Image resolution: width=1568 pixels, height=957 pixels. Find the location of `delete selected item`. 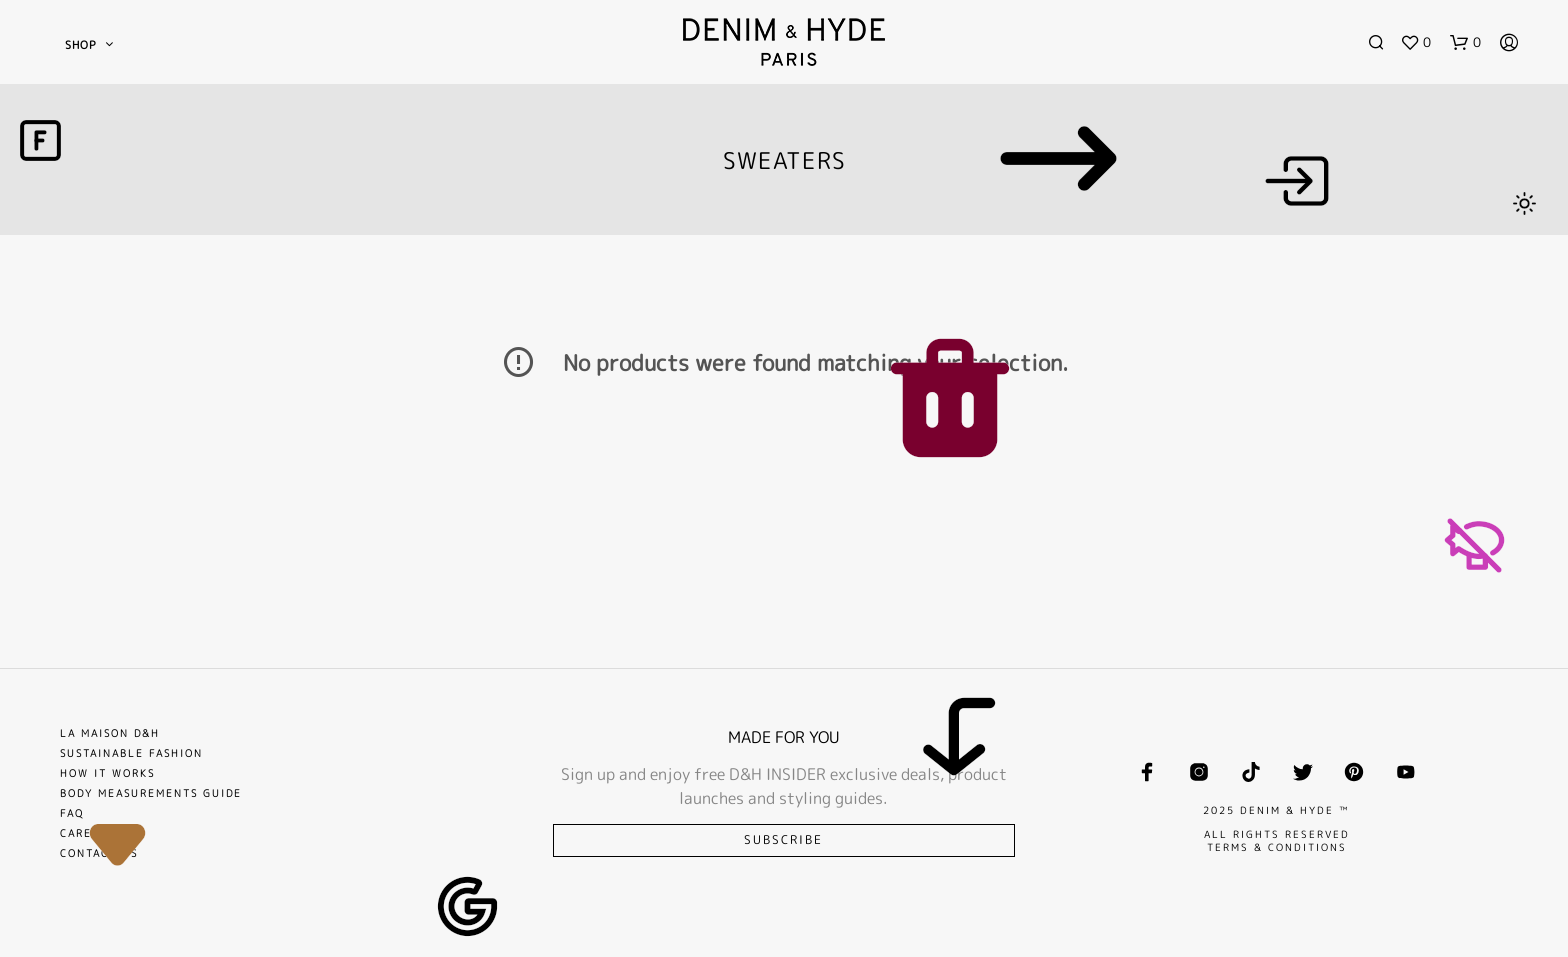

delete selected item is located at coordinates (950, 398).